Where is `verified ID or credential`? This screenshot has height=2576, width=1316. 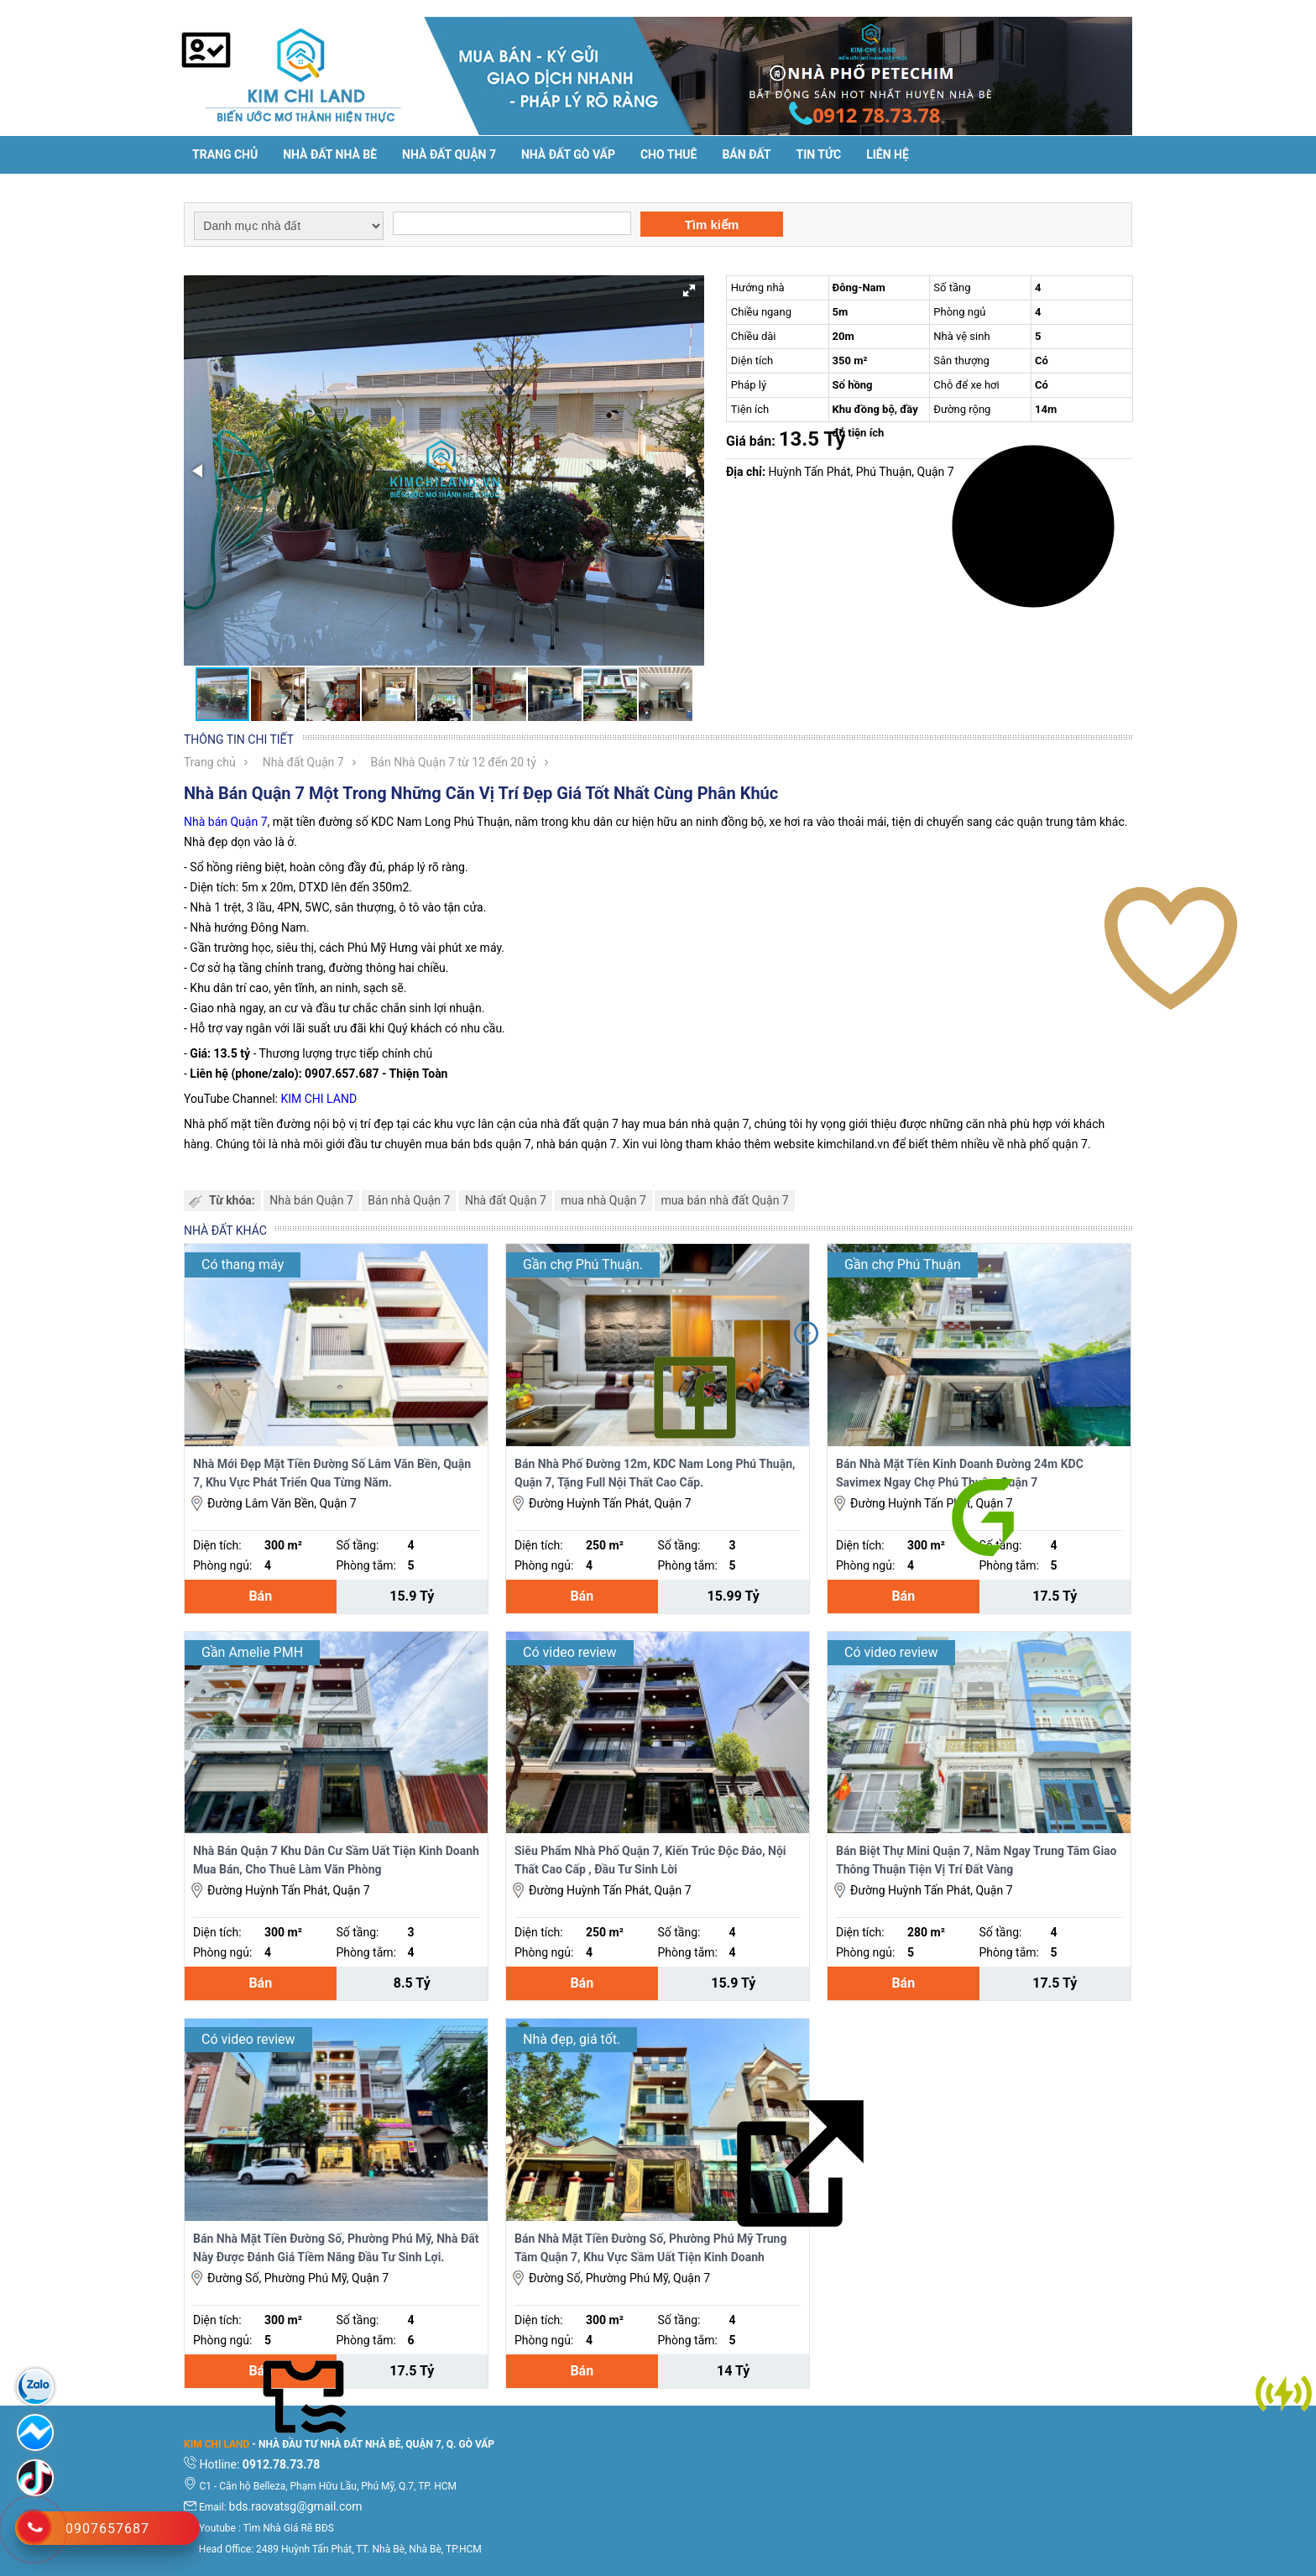 verified ID or credential is located at coordinates (206, 50).